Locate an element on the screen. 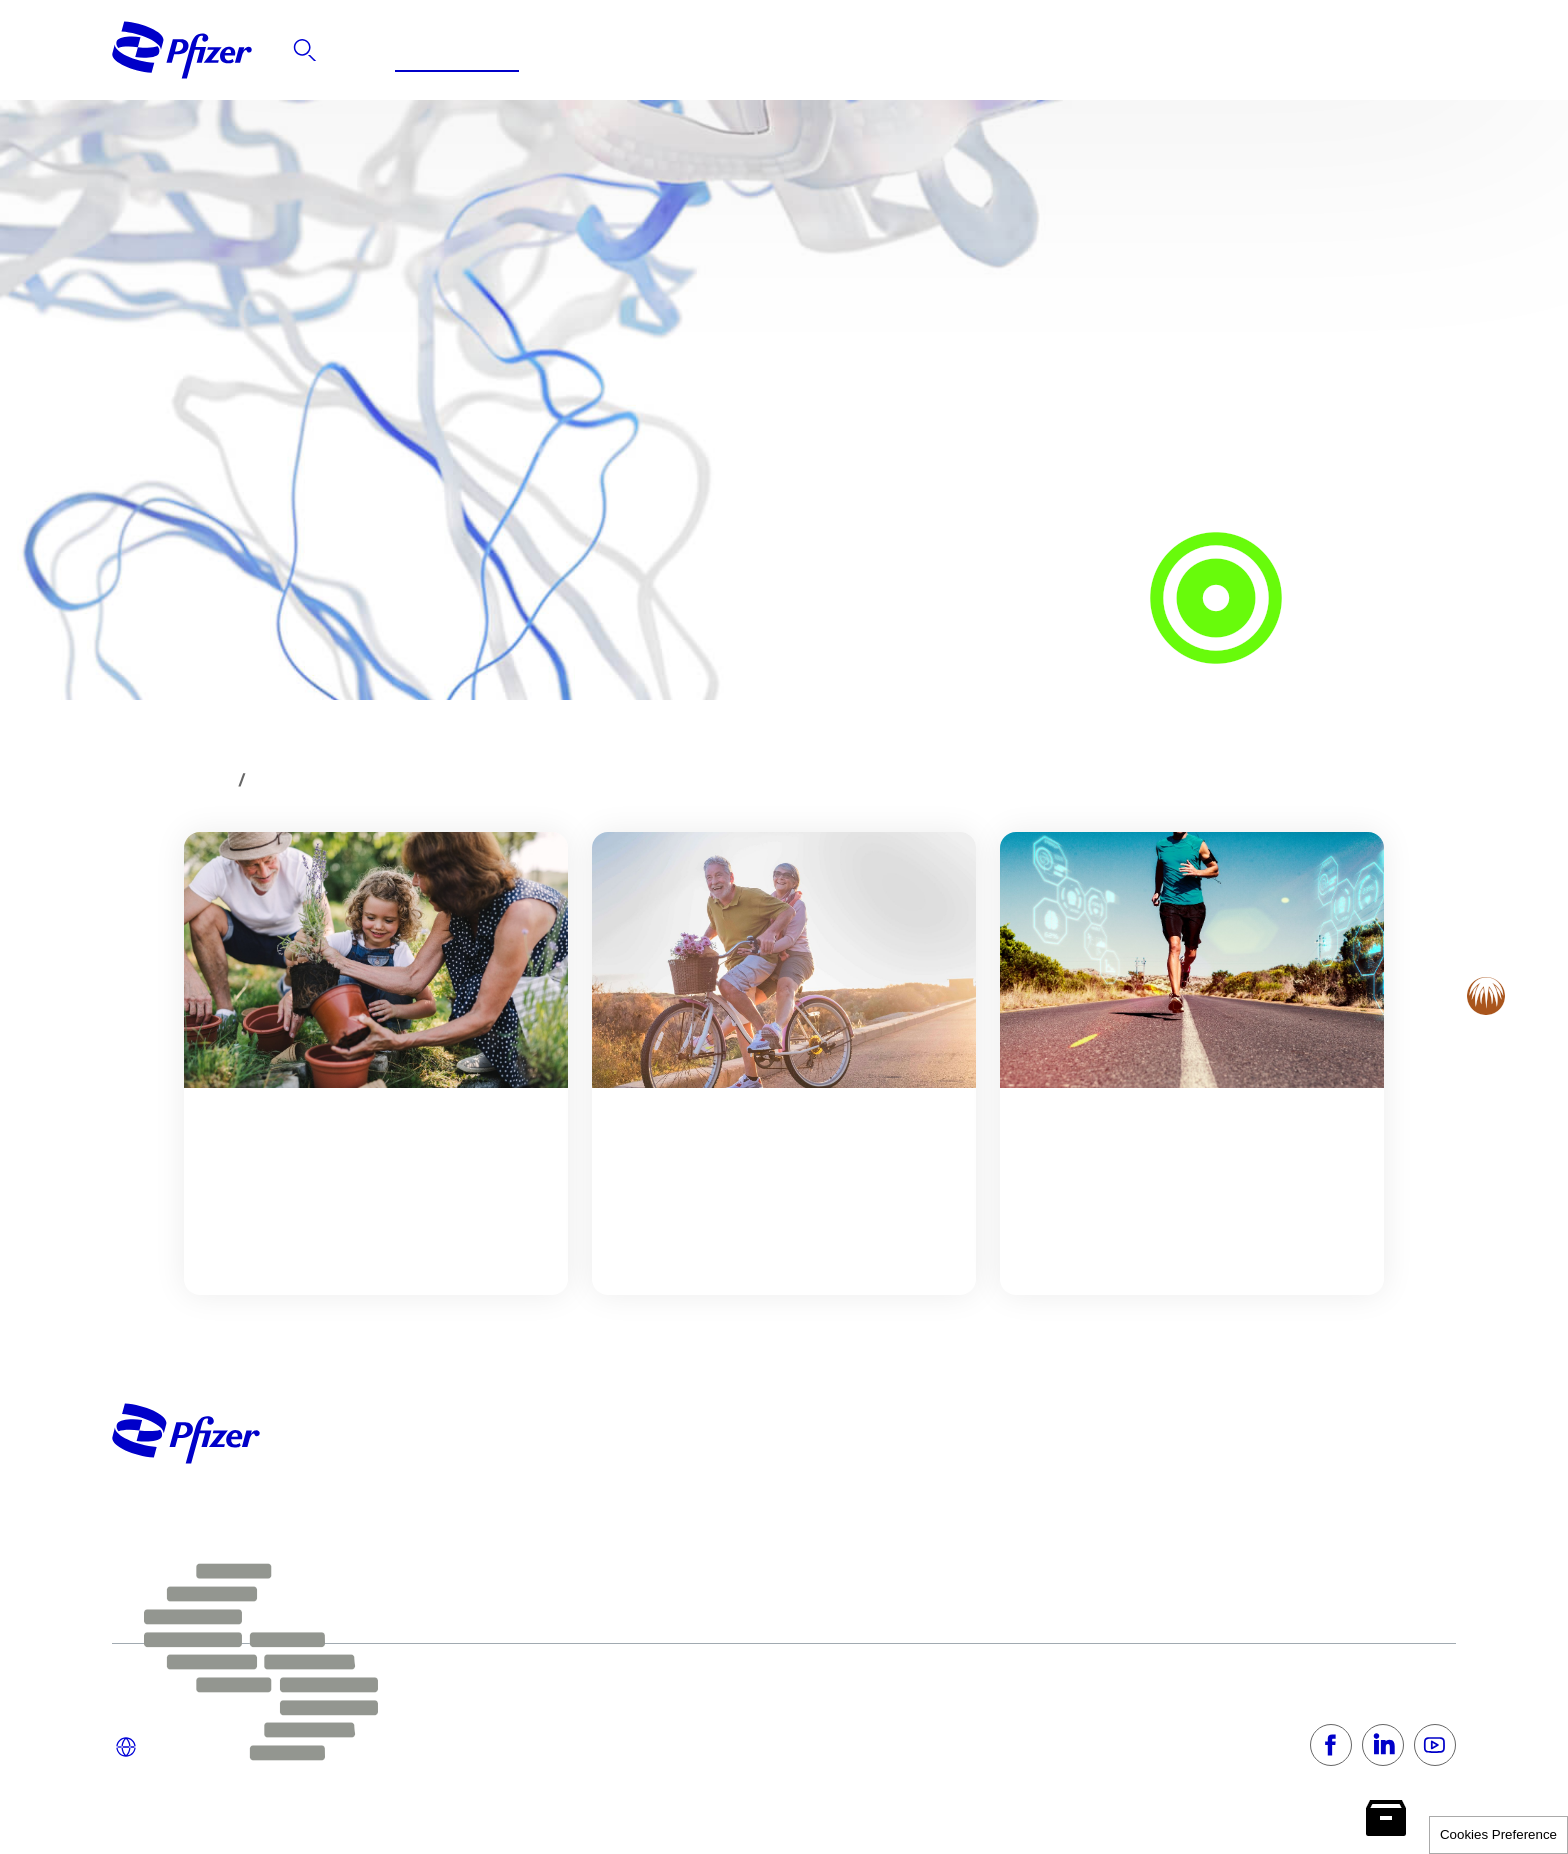 Image resolution: width=1568 pixels, height=1854 pixels. enable focus or do not disturb mode is located at coordinates (1216, 598).